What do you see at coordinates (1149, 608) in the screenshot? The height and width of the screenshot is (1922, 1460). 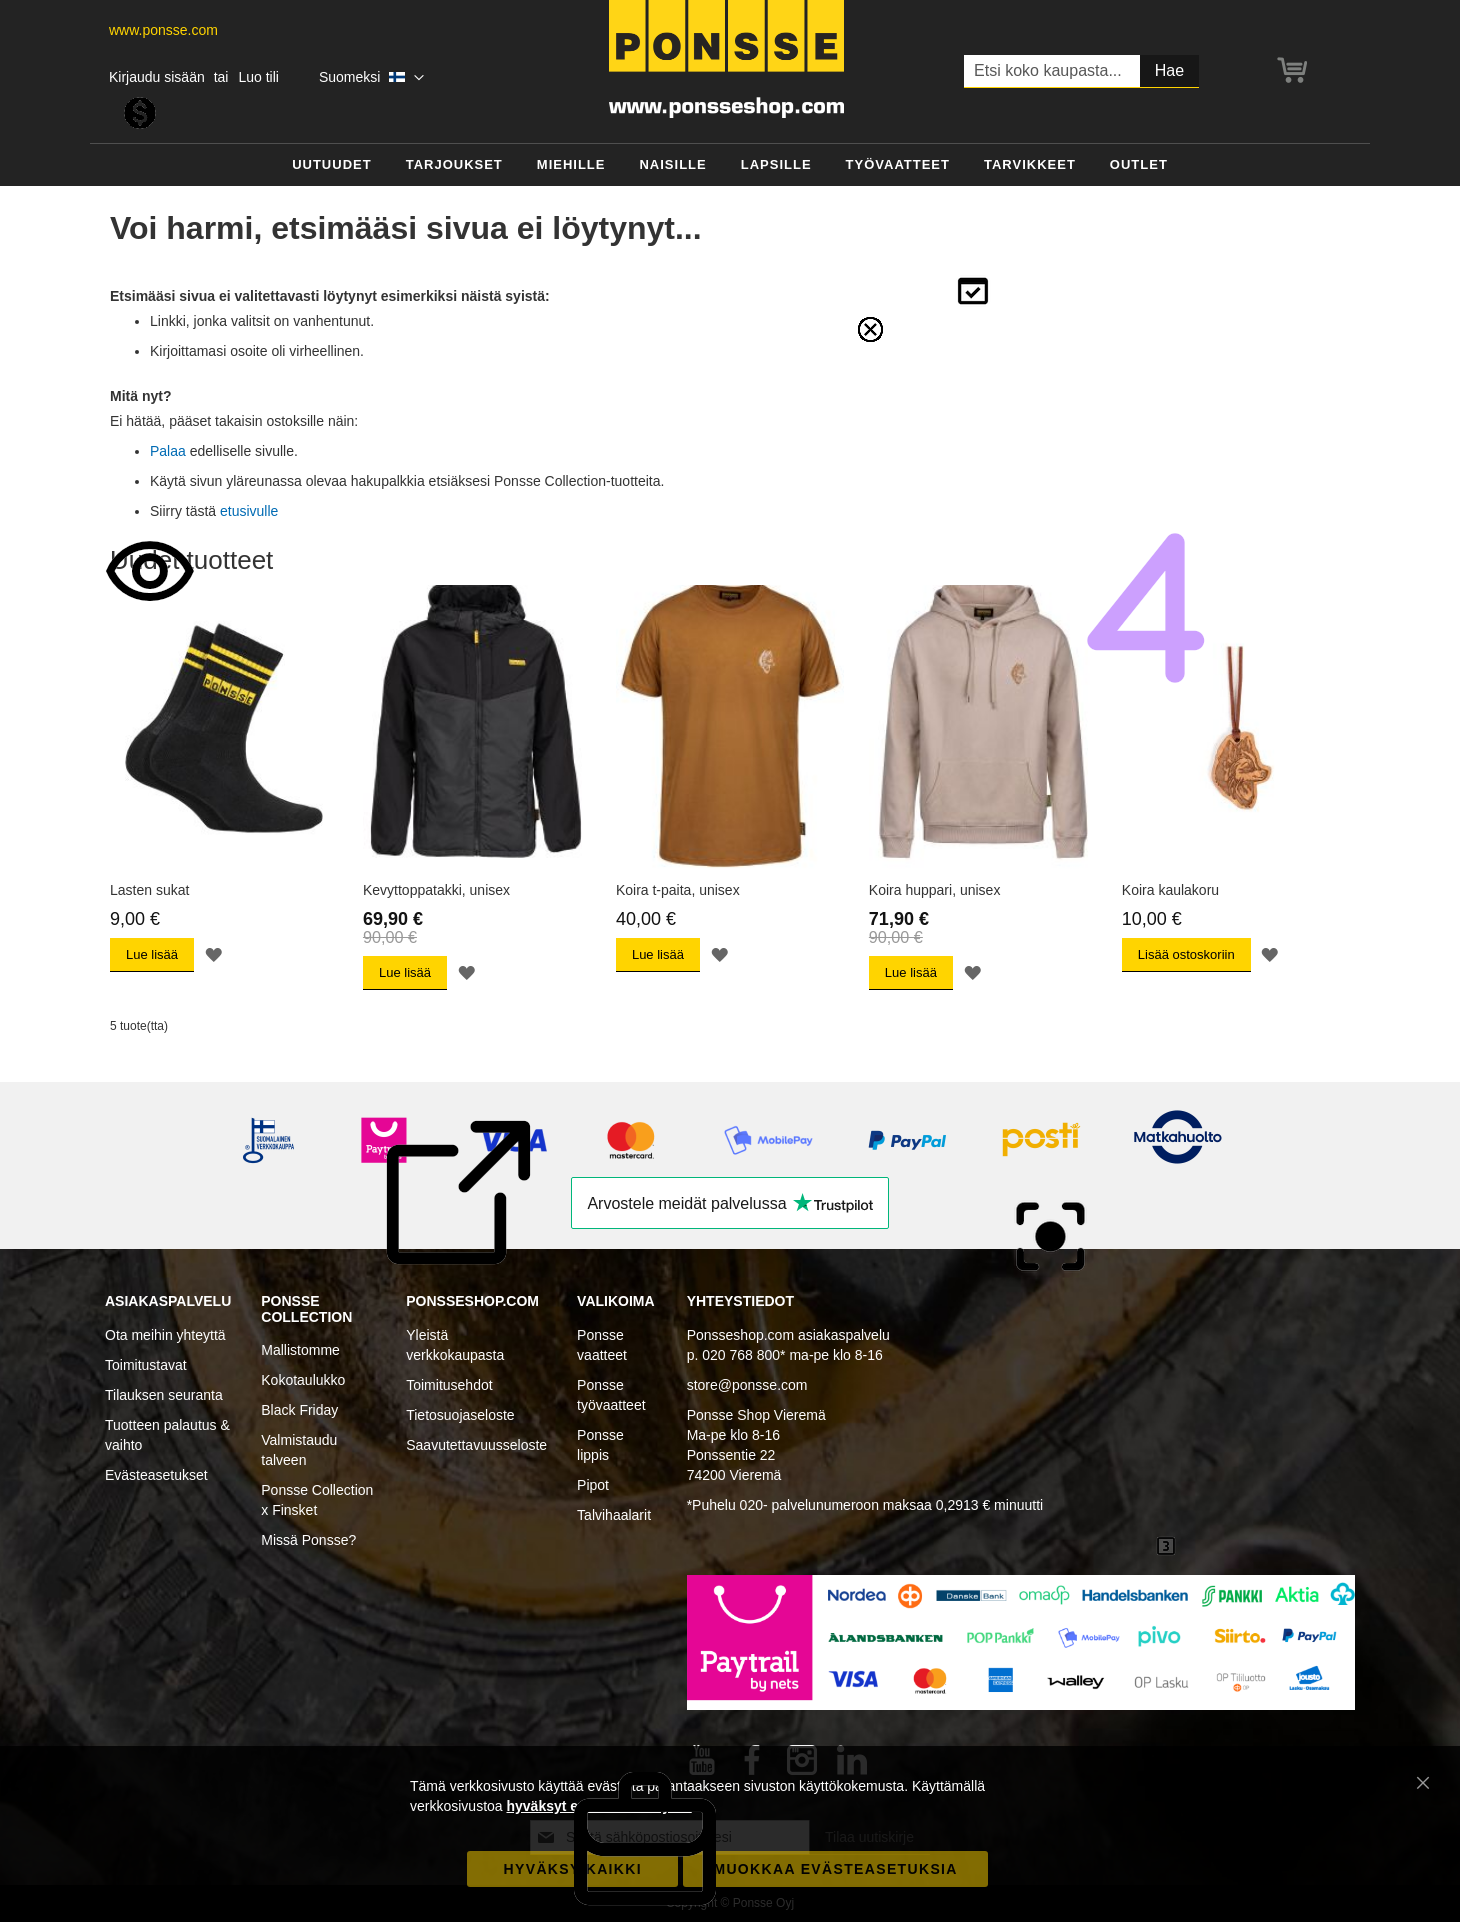 I see `indicates step four in a multi-step process` at bounding box center [1149, 608].